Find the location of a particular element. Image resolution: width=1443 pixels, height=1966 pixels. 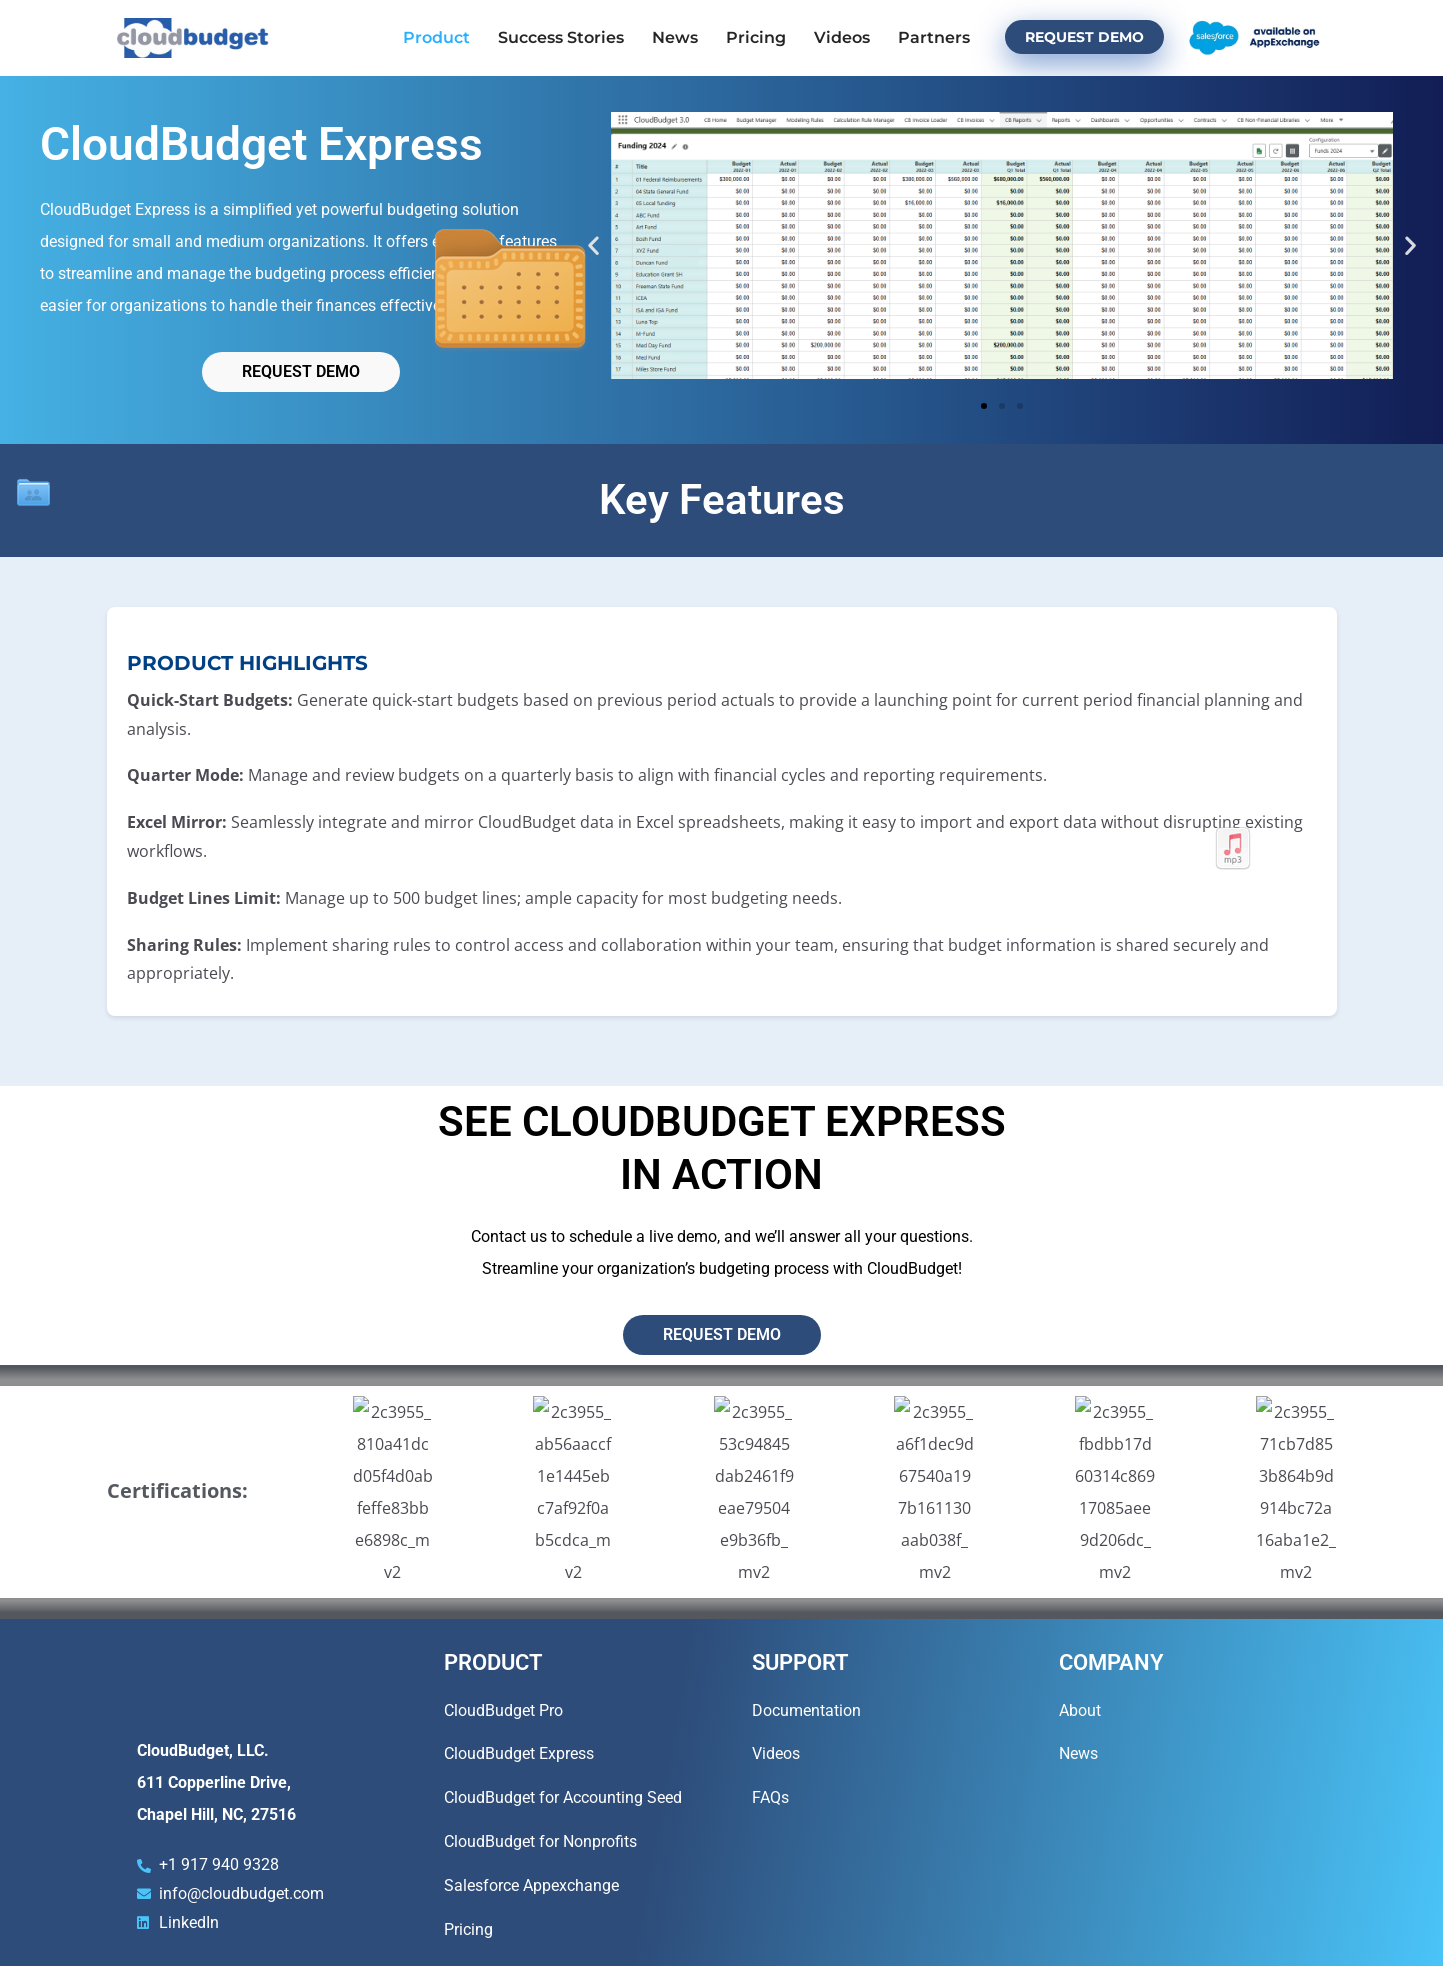

open the eatbiscuit application folder is located at coordinates (509, 292).